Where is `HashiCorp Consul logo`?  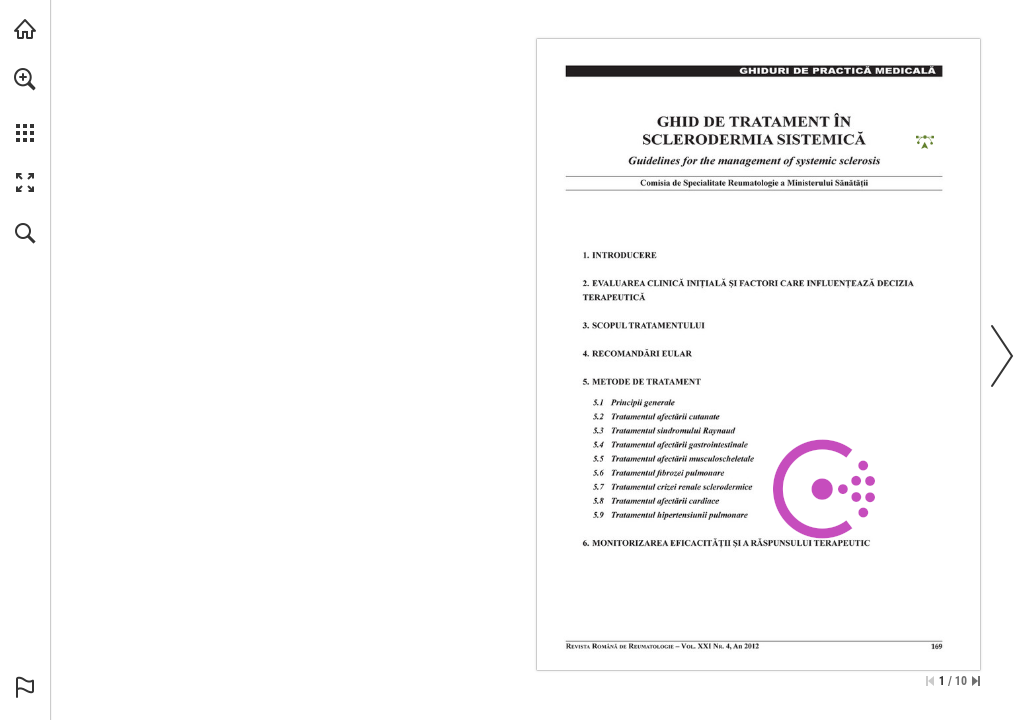 HashiCorp Consul logo is located at coordinates (824, 489).